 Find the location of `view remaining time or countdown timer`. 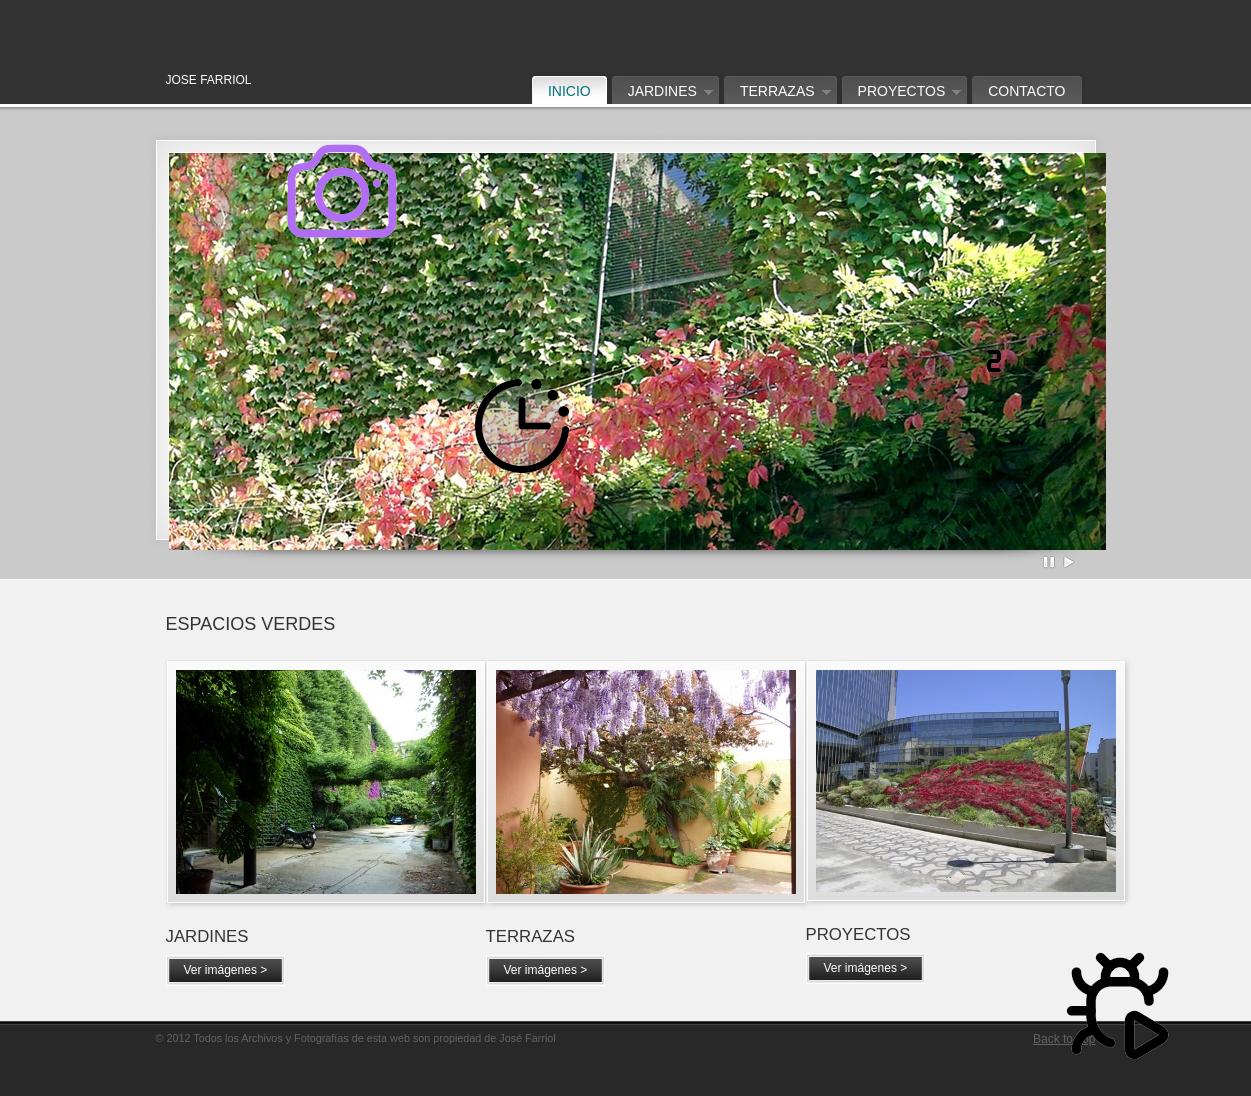

view remaining time or countdown timer is located at coordinates (522, 426).